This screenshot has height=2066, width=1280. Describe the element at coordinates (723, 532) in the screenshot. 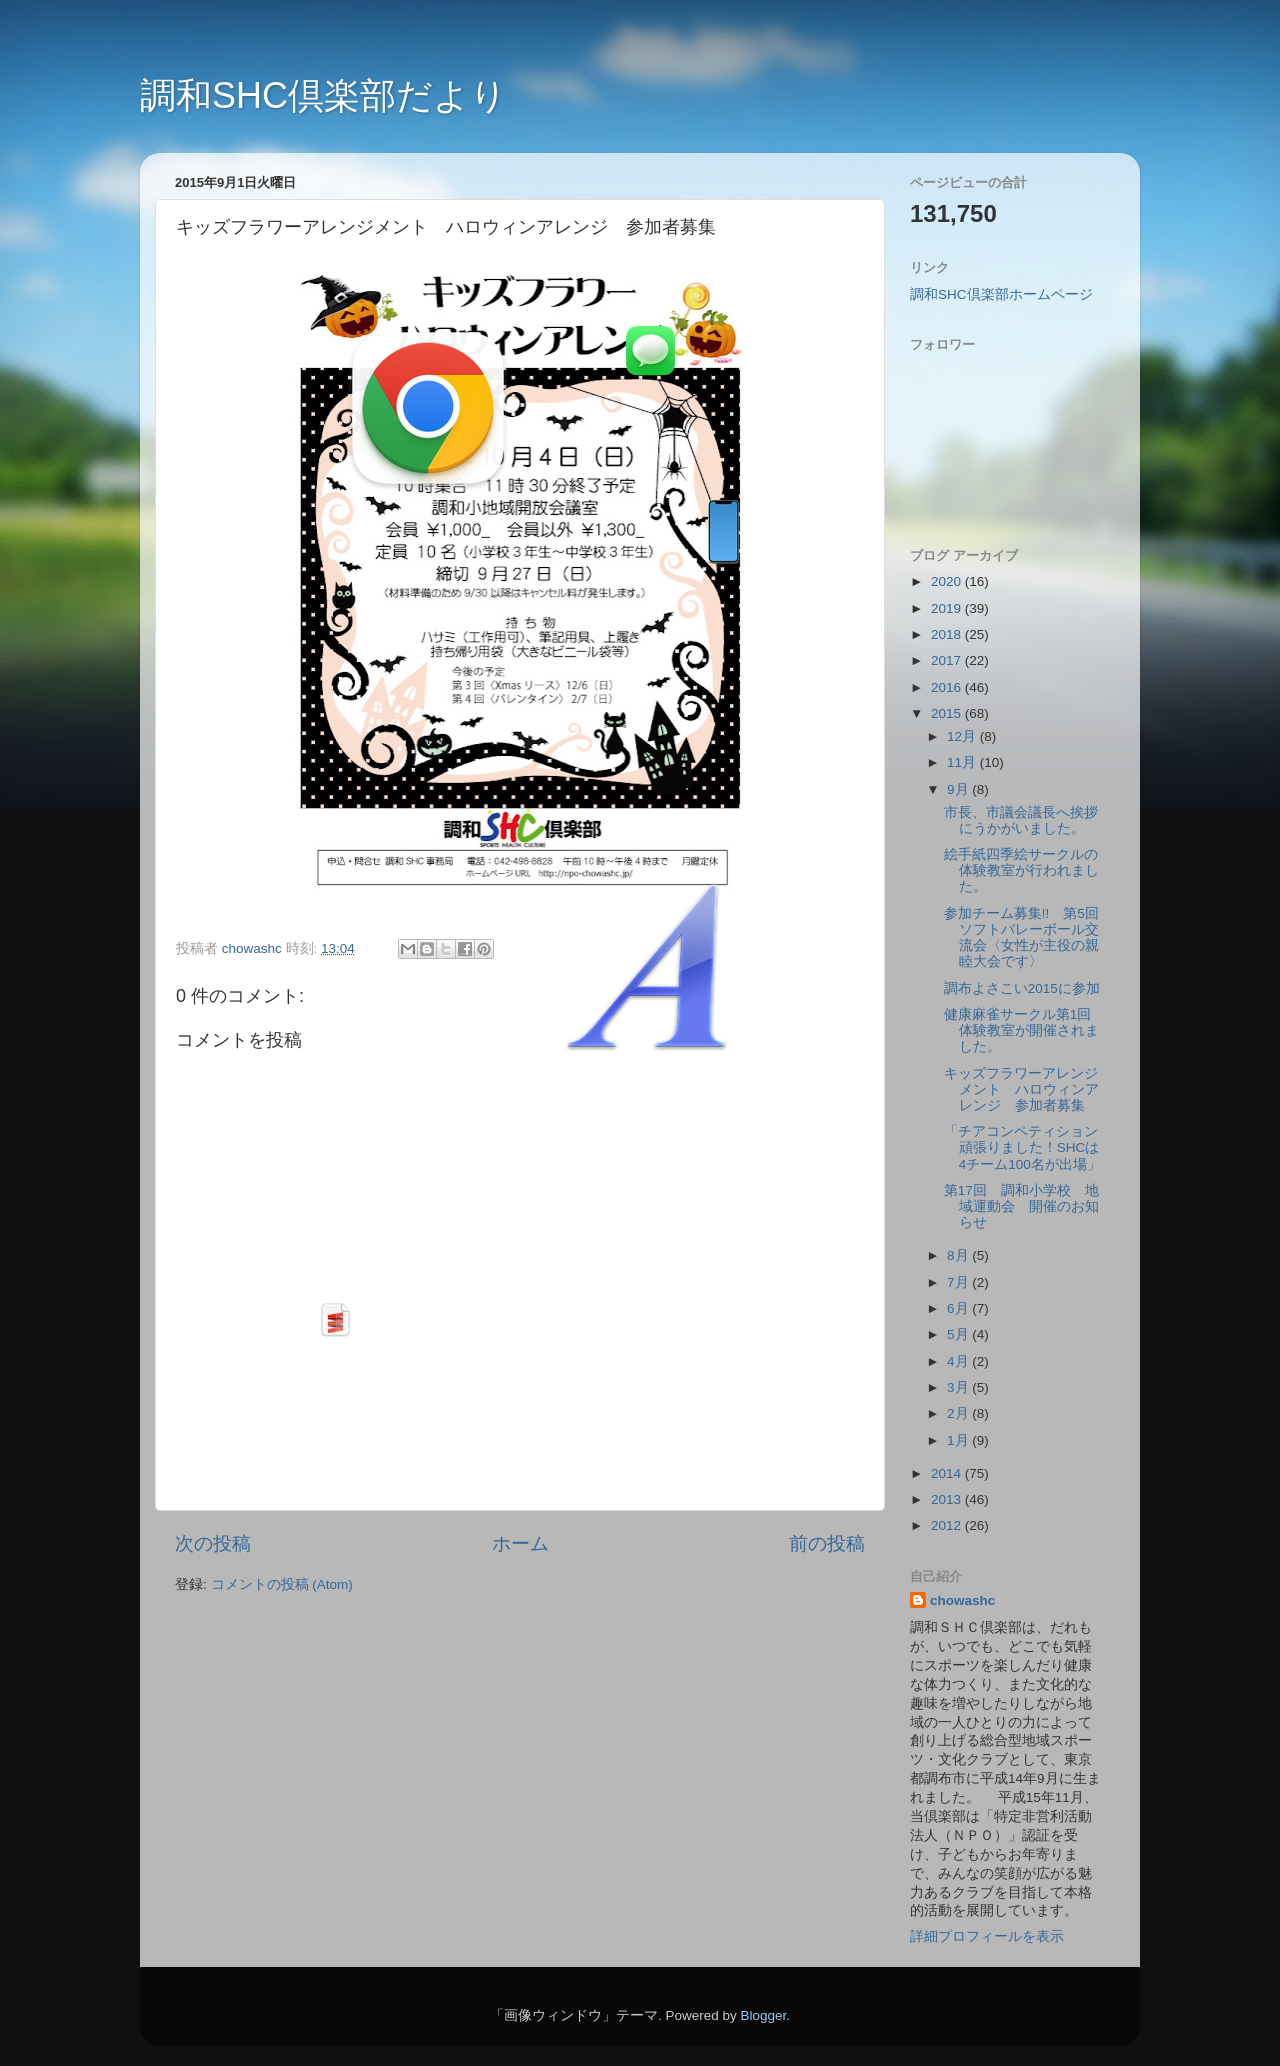

I see `iPhone 12 mini device icon` at that location.